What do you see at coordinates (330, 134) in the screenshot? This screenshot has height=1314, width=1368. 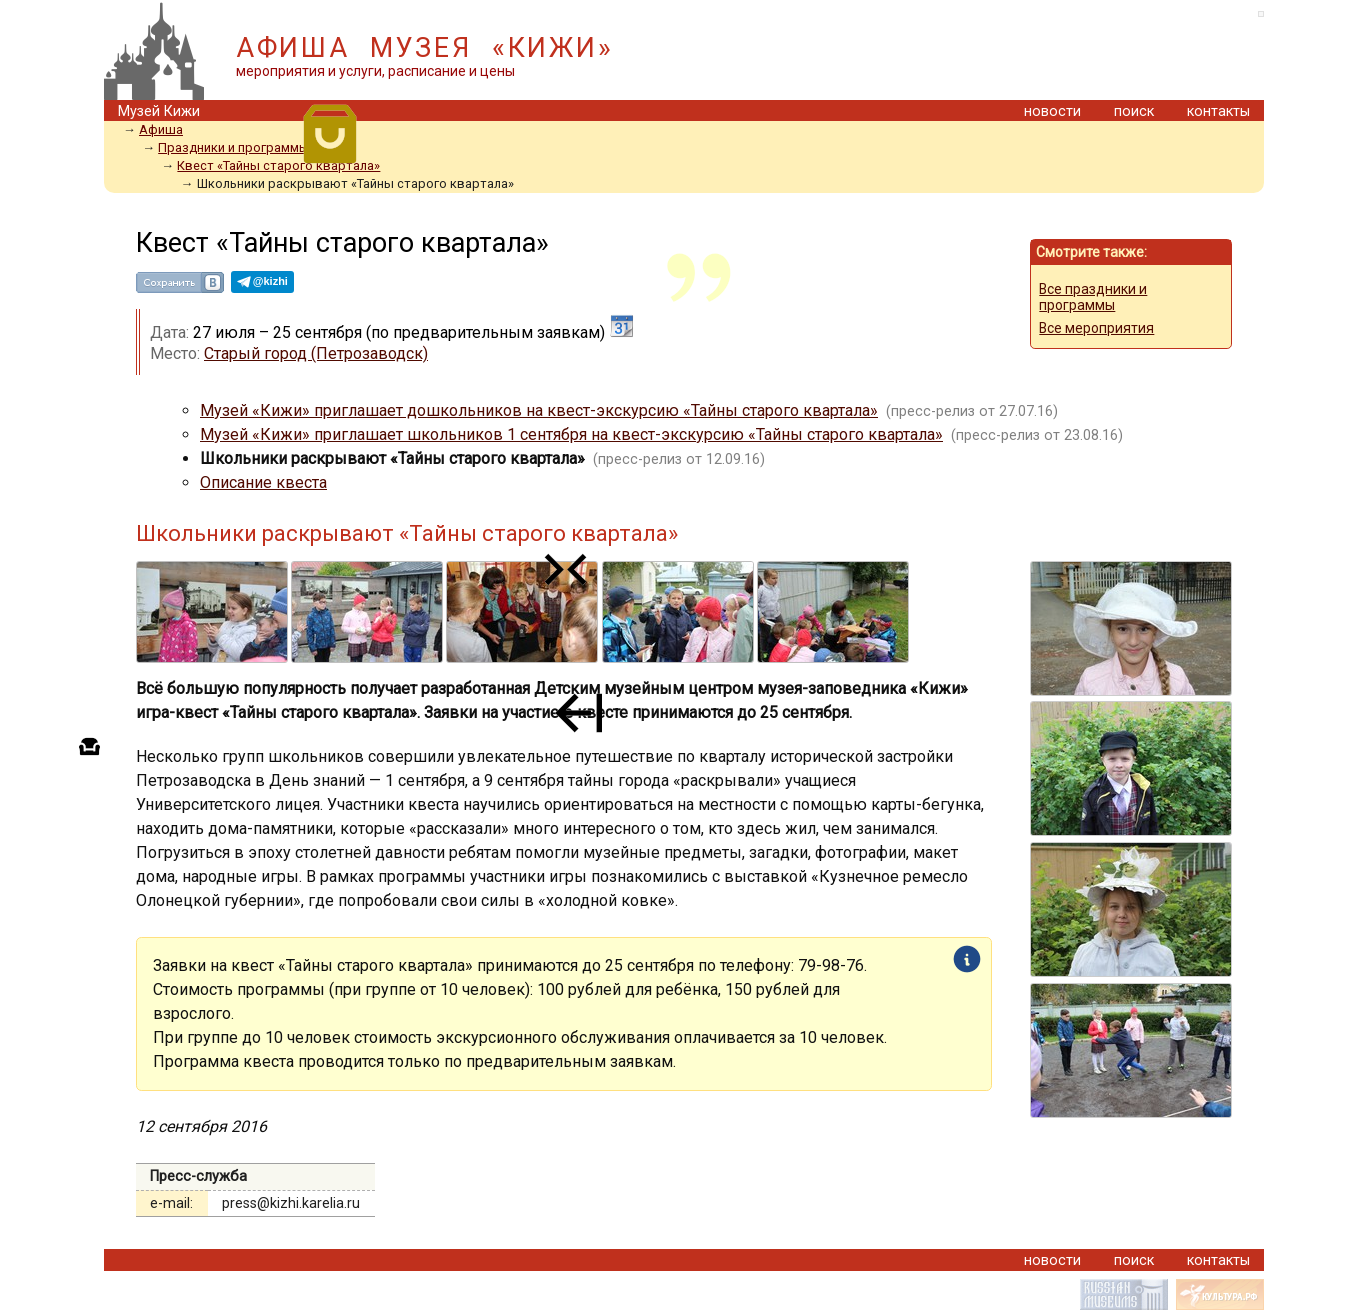 I see `view your shopping bag` at bounding box center [330, 134].